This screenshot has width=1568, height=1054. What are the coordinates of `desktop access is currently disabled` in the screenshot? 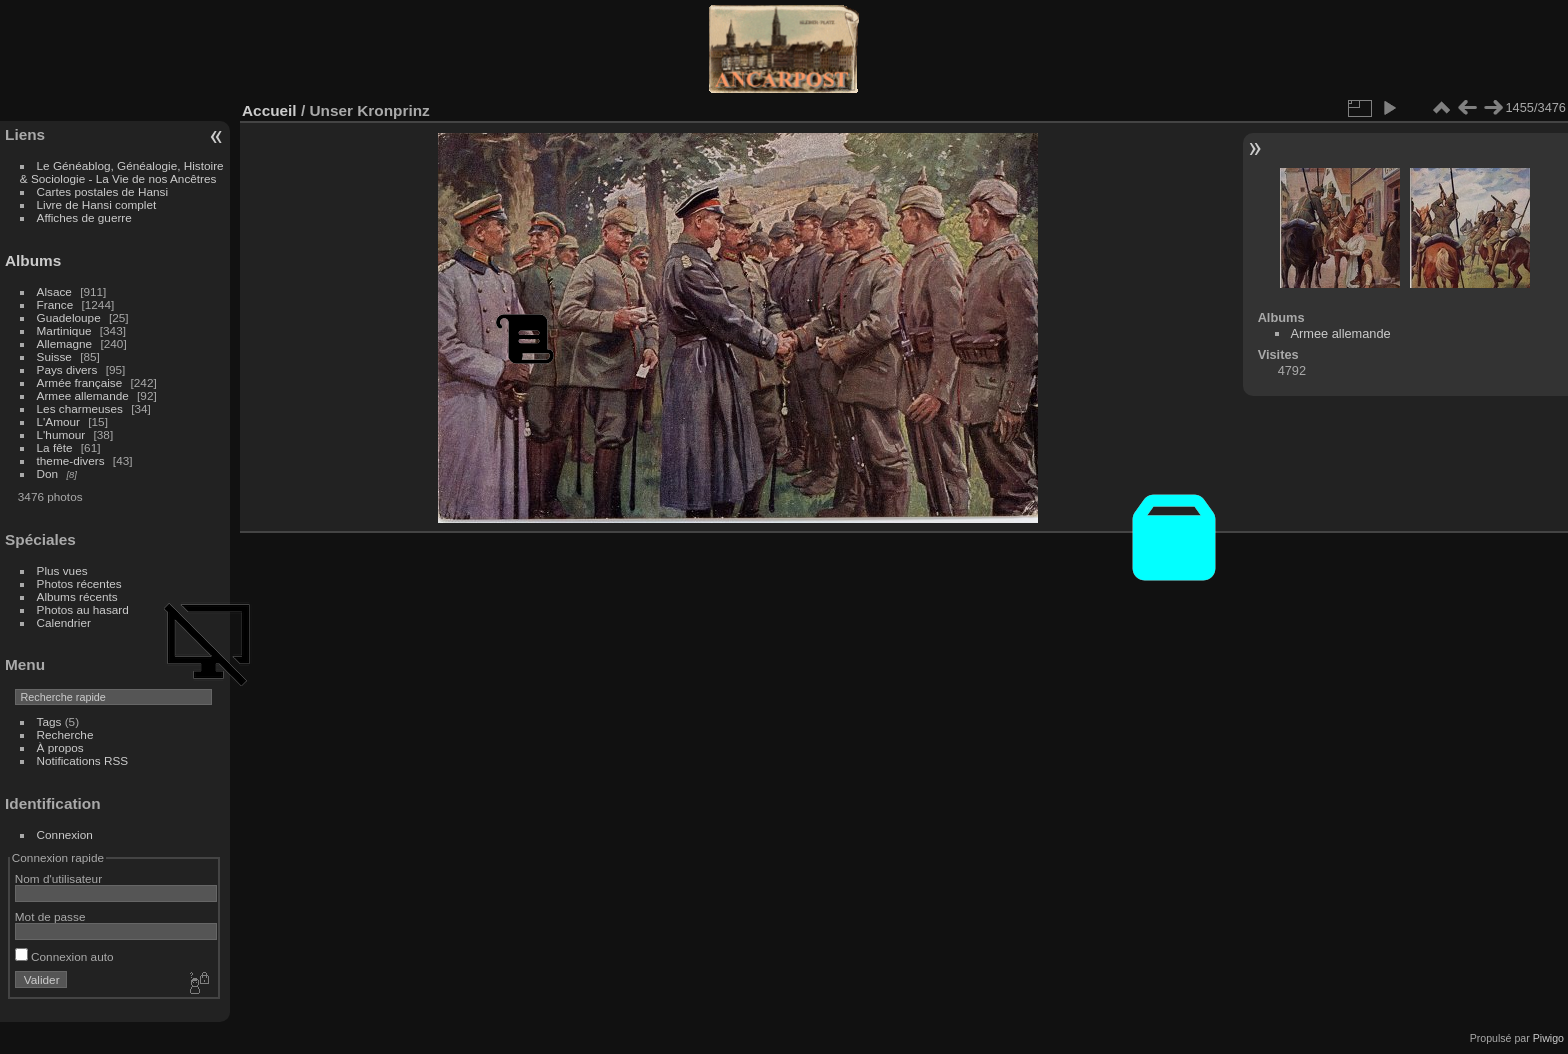 It's located at (208, 641).